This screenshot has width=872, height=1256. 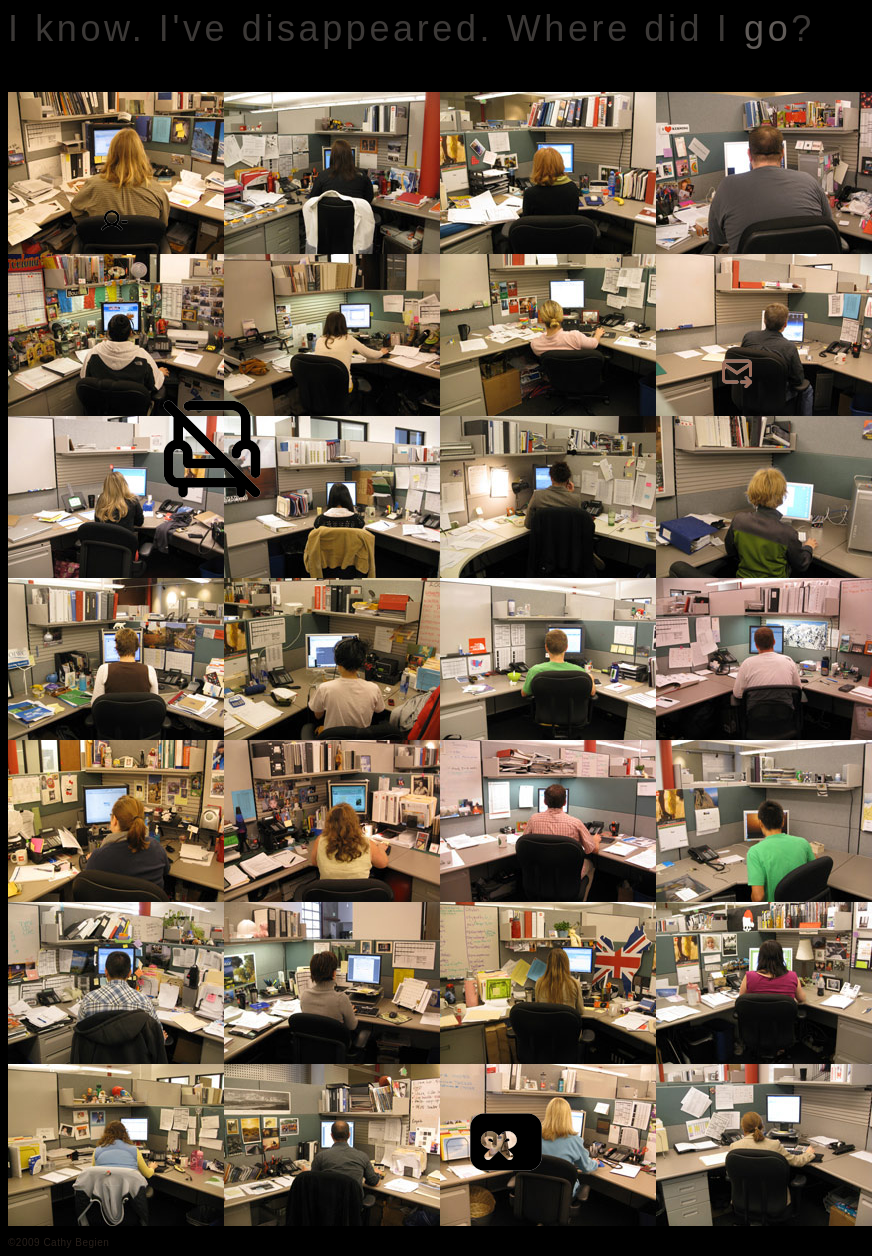 What do you see at coordinates (114, 221) in the screenshot?
I see `remove a user or contact` at bounding box center [114, 221].